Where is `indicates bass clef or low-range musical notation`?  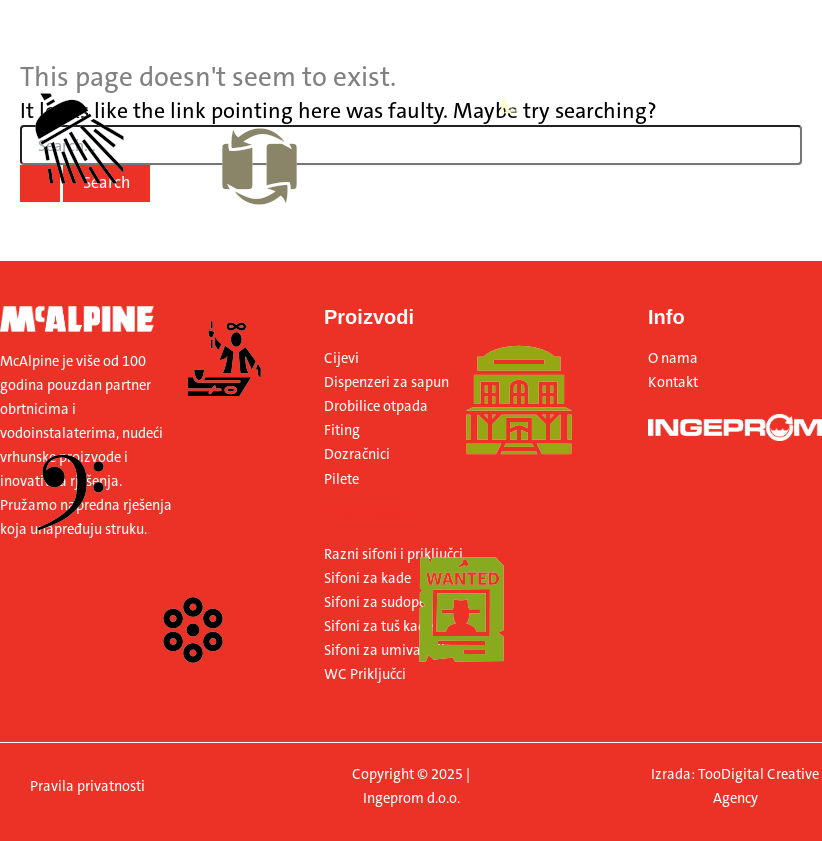
indicates bass clef or low-range musical notation is located at coordinates (70, 492).